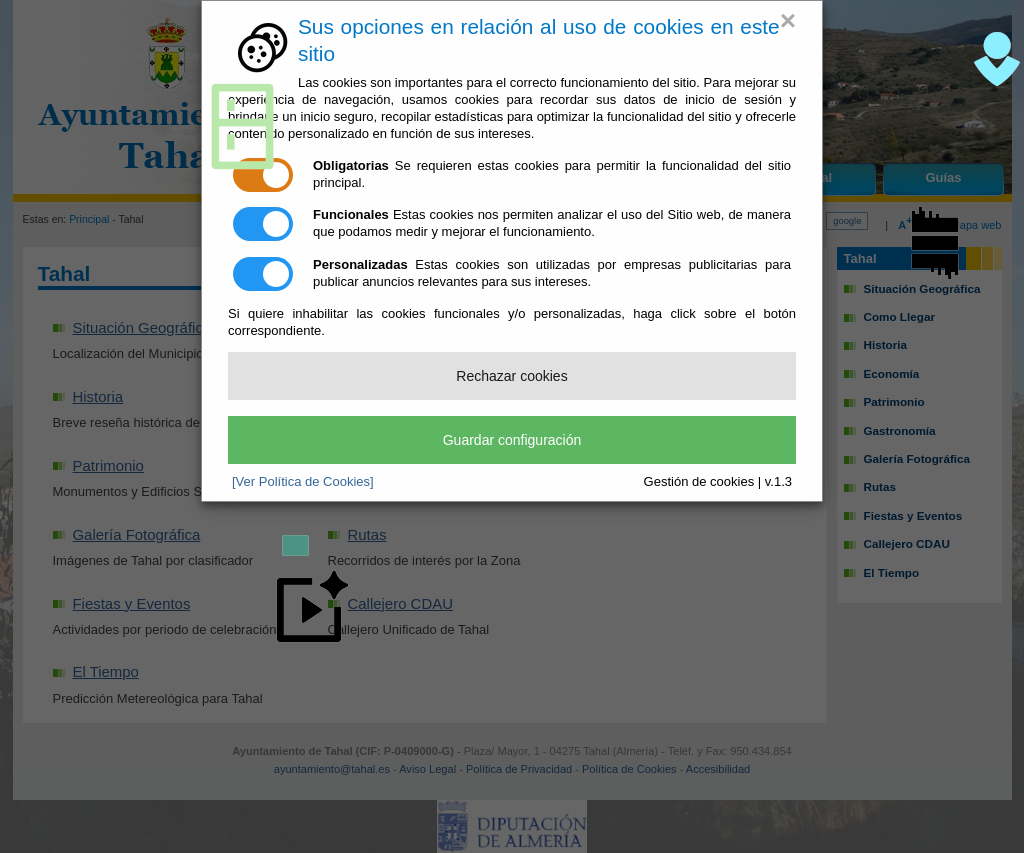  What do you see at coordinates (309, 610) in the screenshot?
I see `access AI-powered video tools` at bounding box center [309, 610].